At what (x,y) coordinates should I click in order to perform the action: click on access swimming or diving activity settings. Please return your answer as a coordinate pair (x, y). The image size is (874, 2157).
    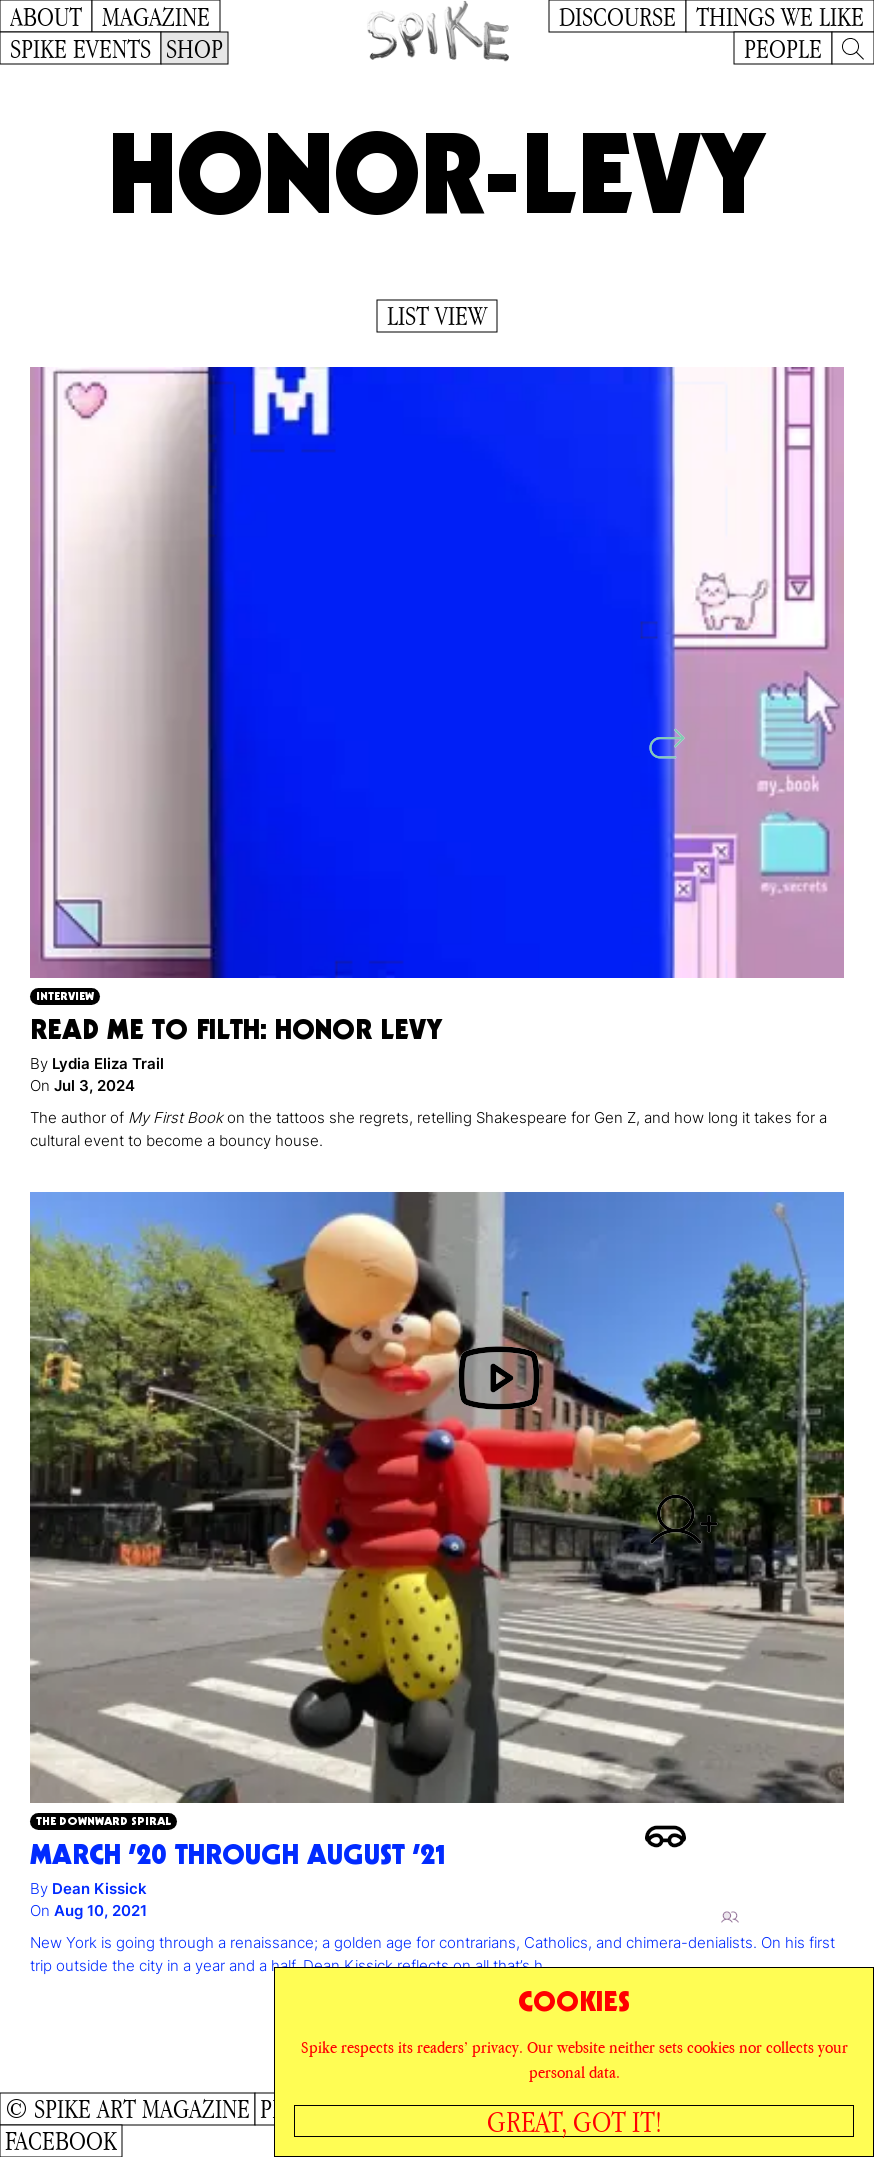
    Looking at the image, I should click on (665, 1836).